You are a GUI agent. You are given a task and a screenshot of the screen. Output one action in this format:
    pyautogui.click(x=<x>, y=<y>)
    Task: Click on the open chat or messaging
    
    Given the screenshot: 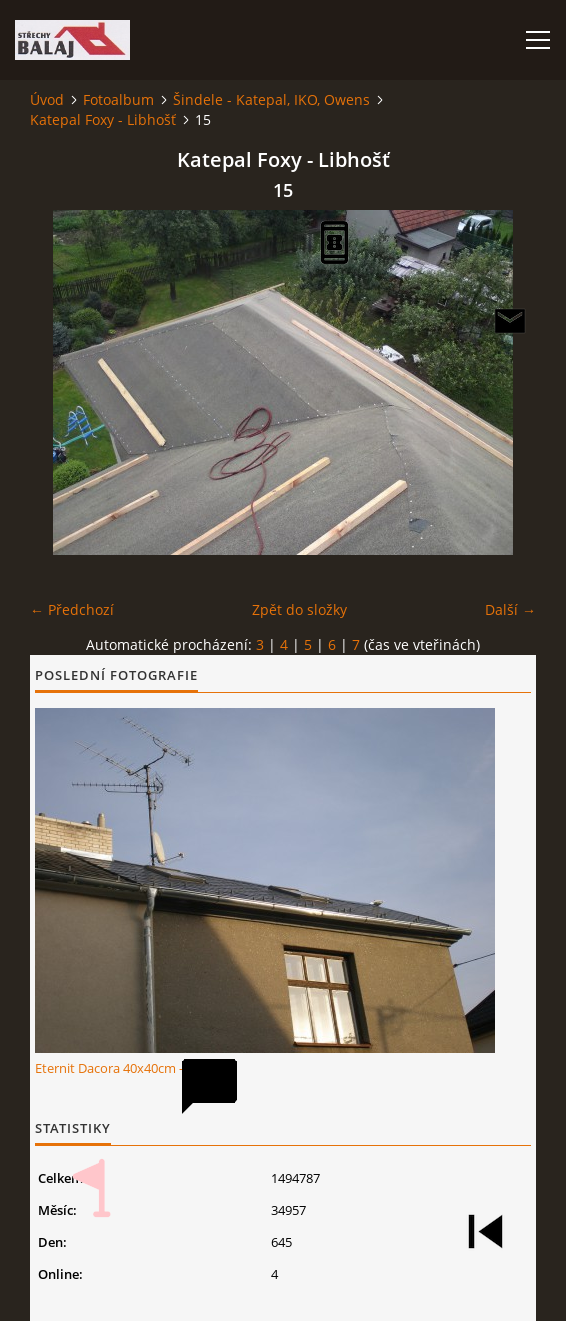 What is the action you would take?
    pyautogui.click(x=209, y=1086)
    